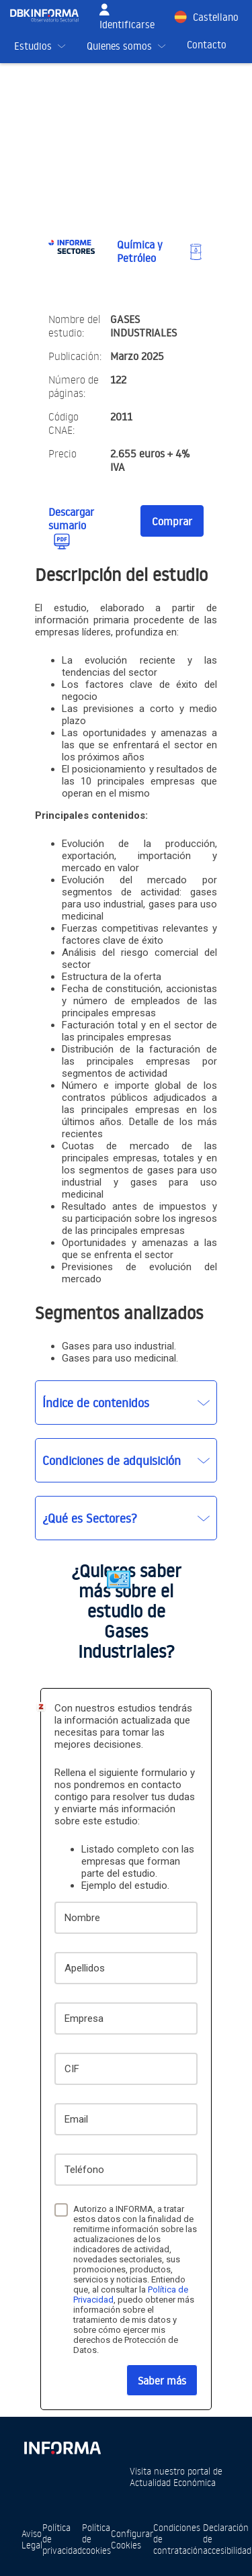 This screenshot has width=252, height=2576. I want to click on open windows control panel settings, so click(118, 1579).